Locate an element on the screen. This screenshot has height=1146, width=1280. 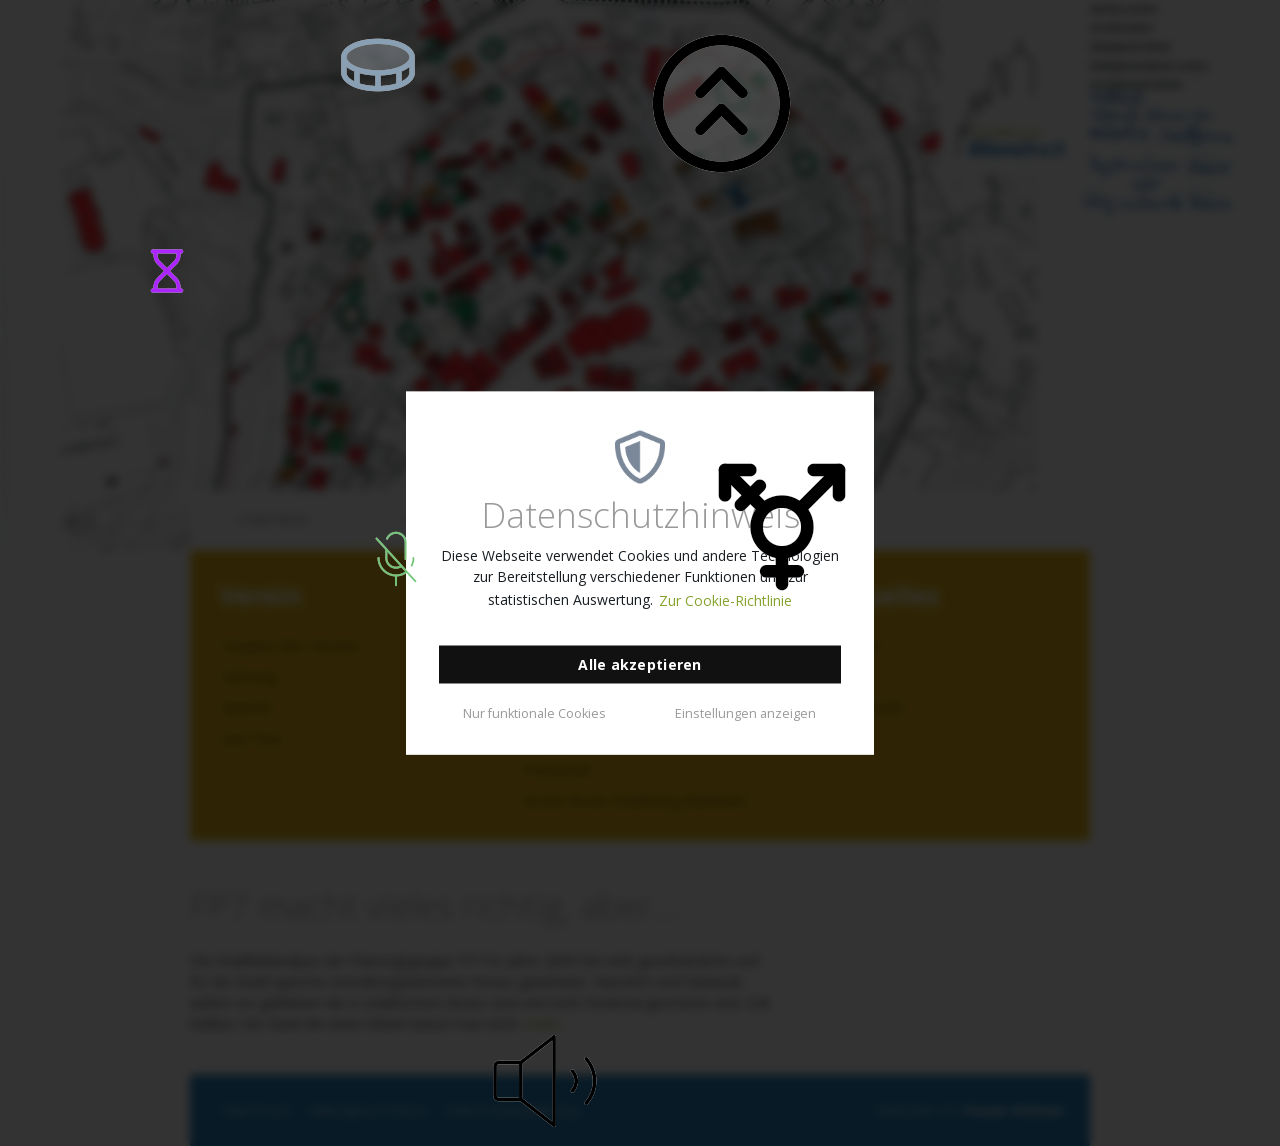
scroll to top of page is located at coordinates (721, 103).